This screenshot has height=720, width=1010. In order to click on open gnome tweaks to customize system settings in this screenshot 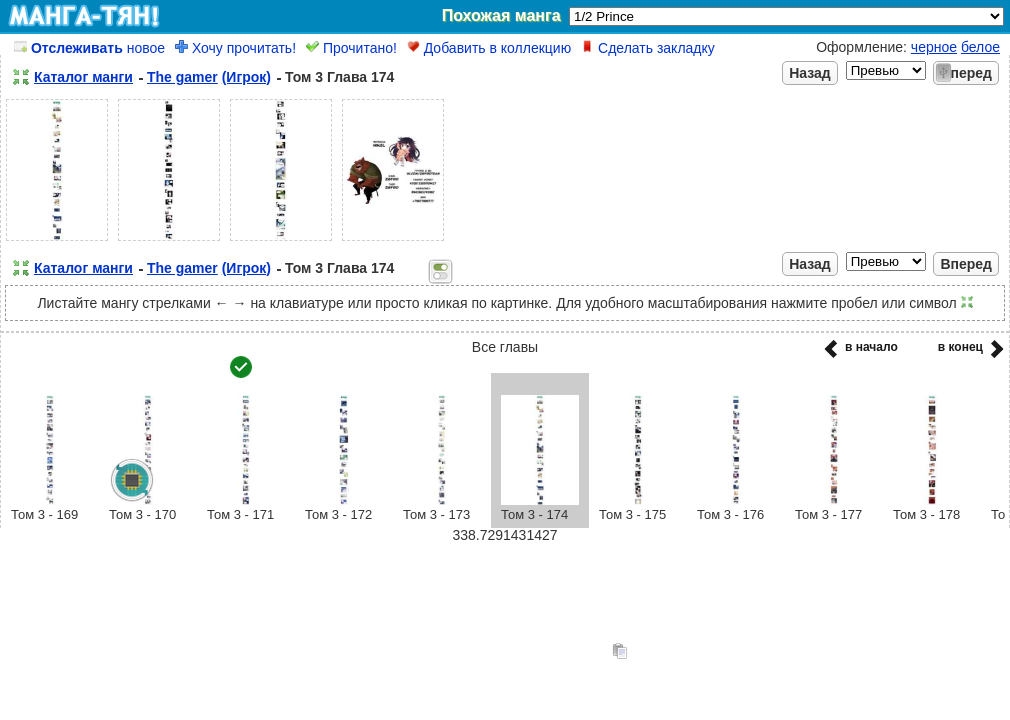, I will do `click(440, 271)`.